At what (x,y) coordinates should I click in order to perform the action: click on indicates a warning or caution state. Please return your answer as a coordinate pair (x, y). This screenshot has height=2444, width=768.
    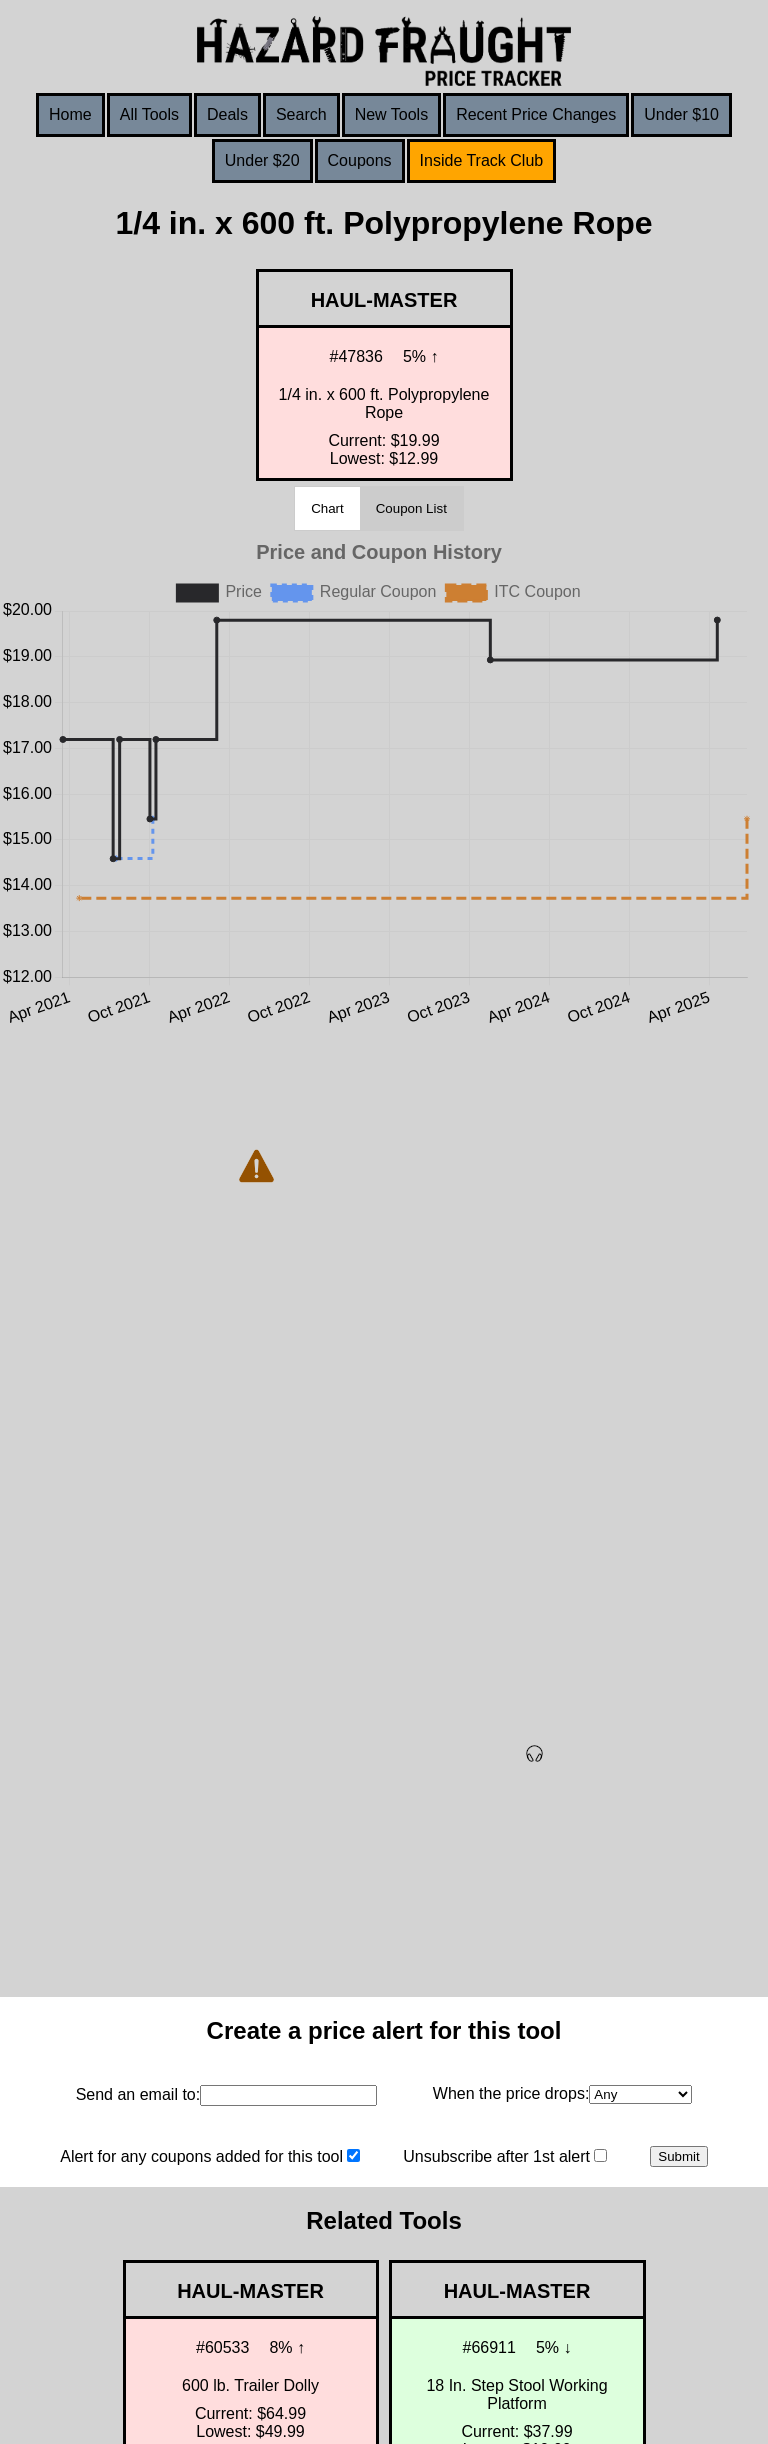
    Looking at the image, I should click on (257, 1166).